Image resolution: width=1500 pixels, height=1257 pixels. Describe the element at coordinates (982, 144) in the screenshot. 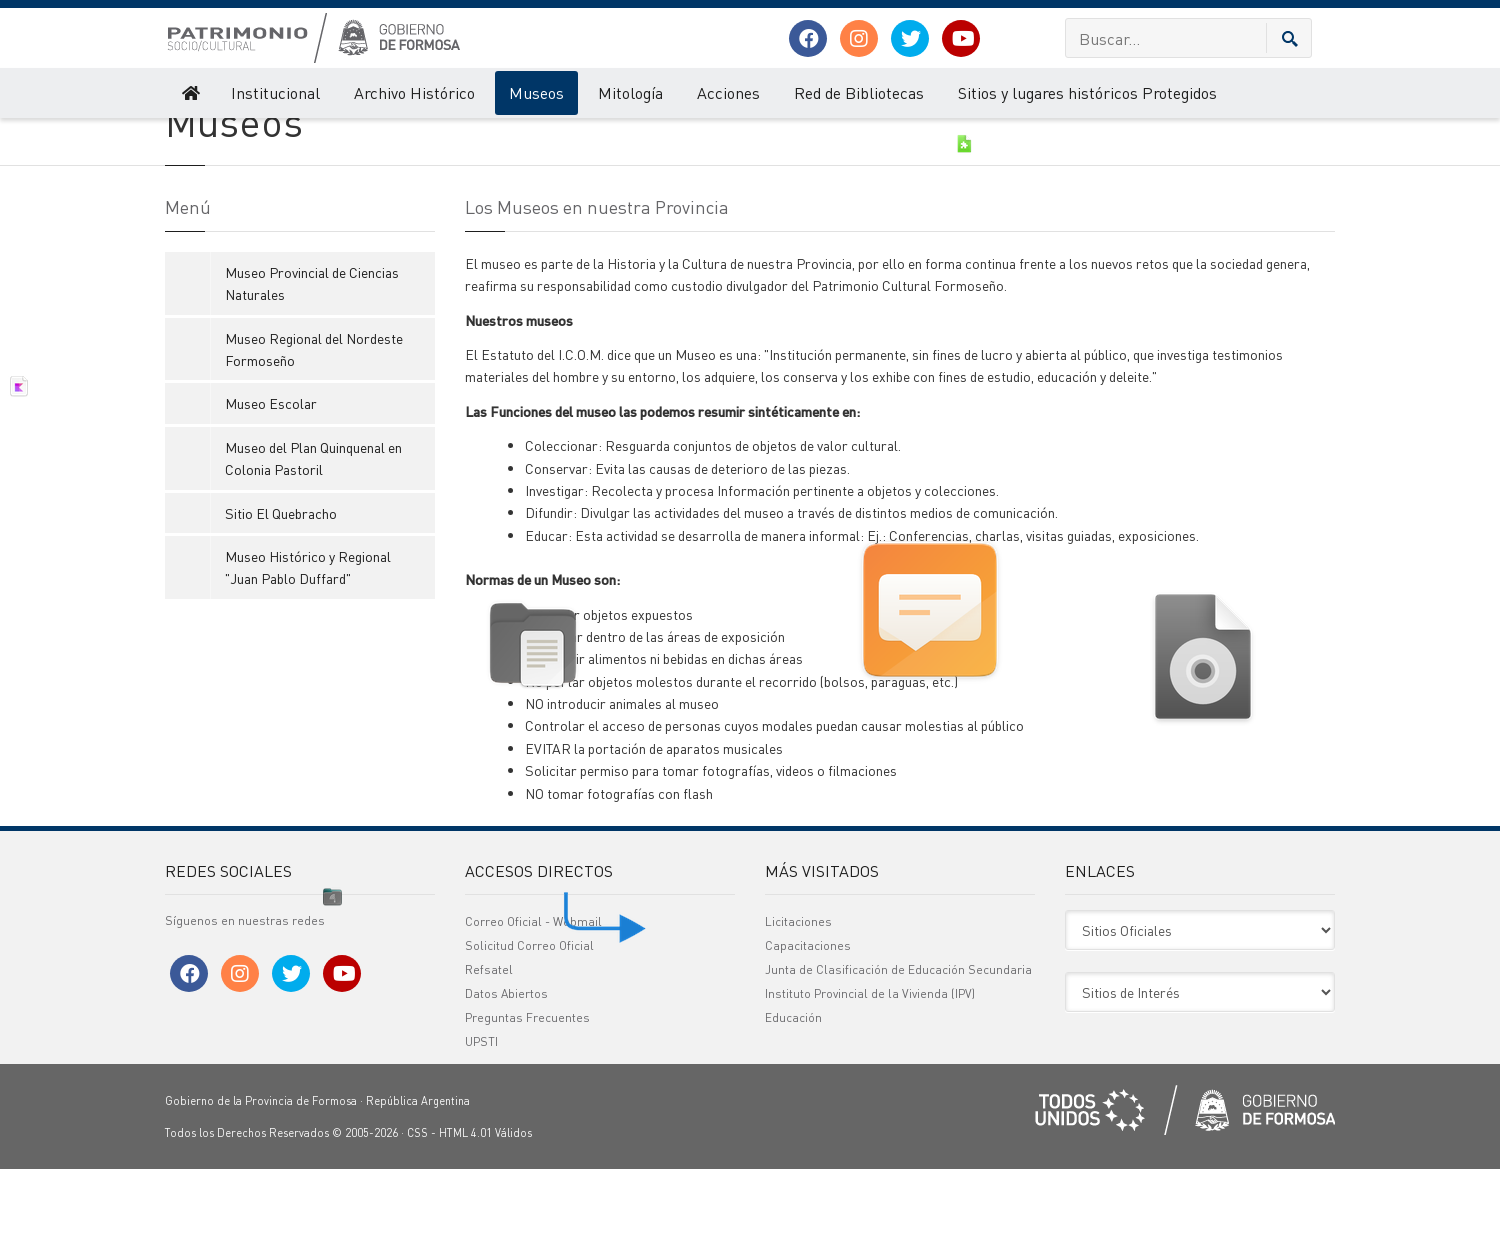

I see `a browser or app extension file` at that location.